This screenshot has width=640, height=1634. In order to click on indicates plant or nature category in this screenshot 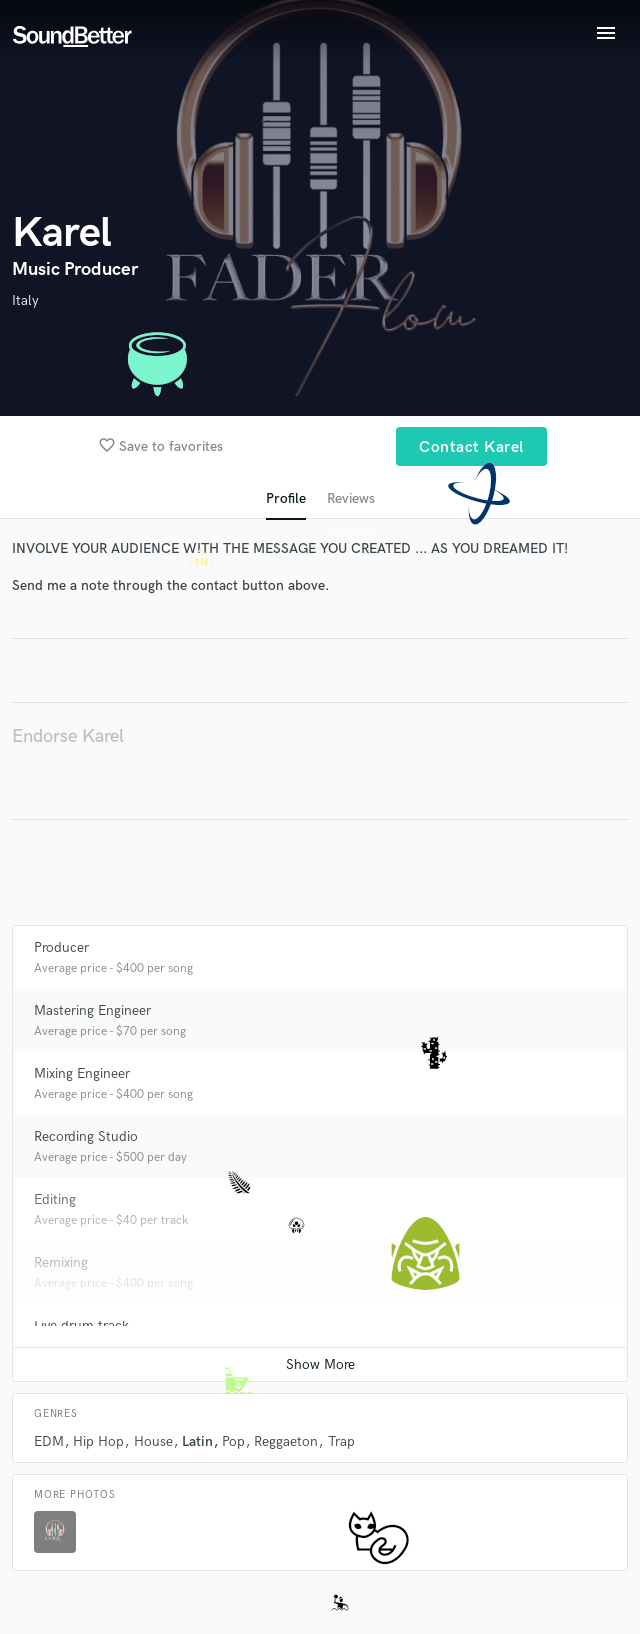, I will do `click(239, 1182)`.